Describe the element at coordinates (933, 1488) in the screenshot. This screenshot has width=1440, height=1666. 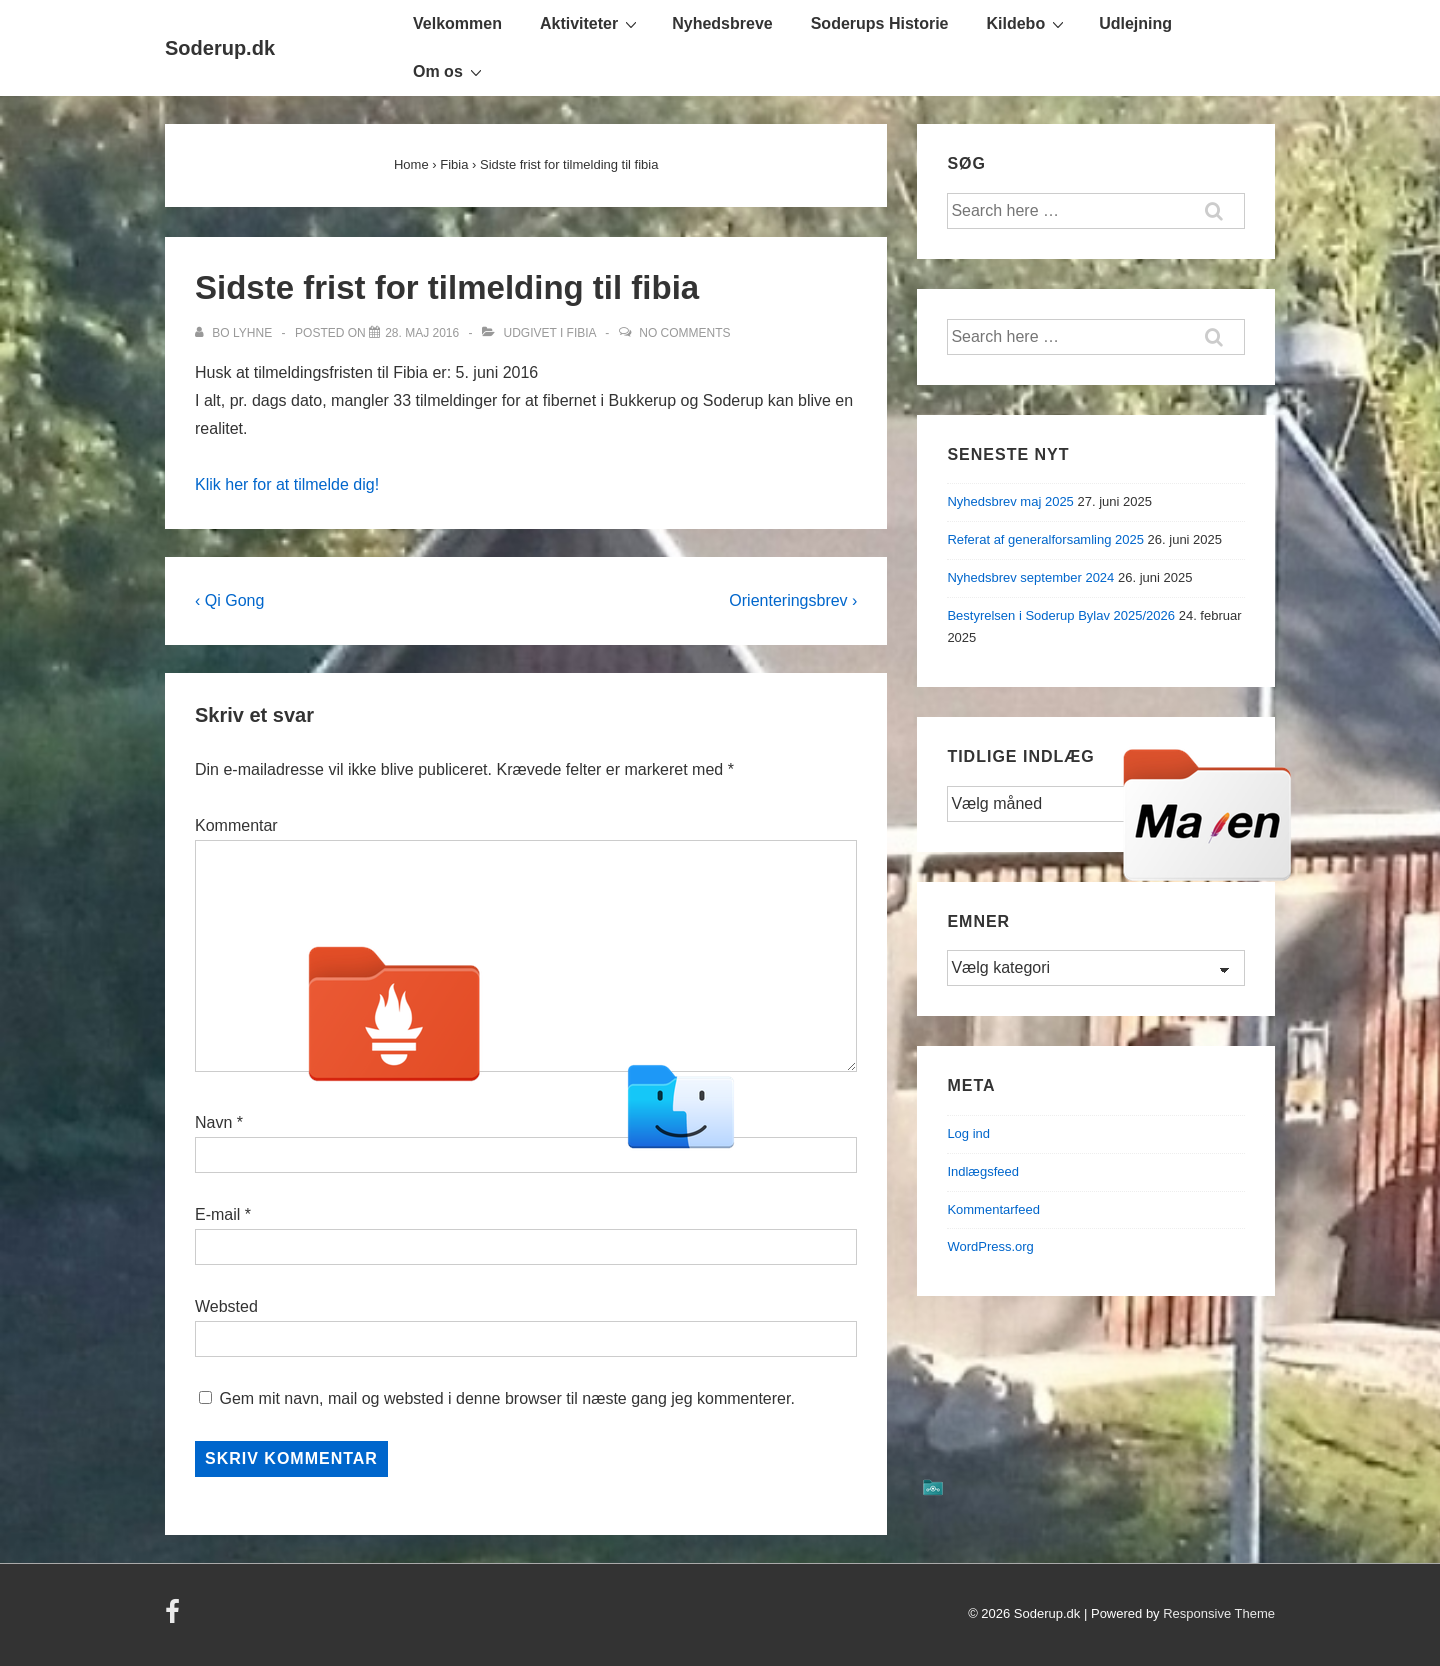
I see `open LineageOS system folder` at that location.